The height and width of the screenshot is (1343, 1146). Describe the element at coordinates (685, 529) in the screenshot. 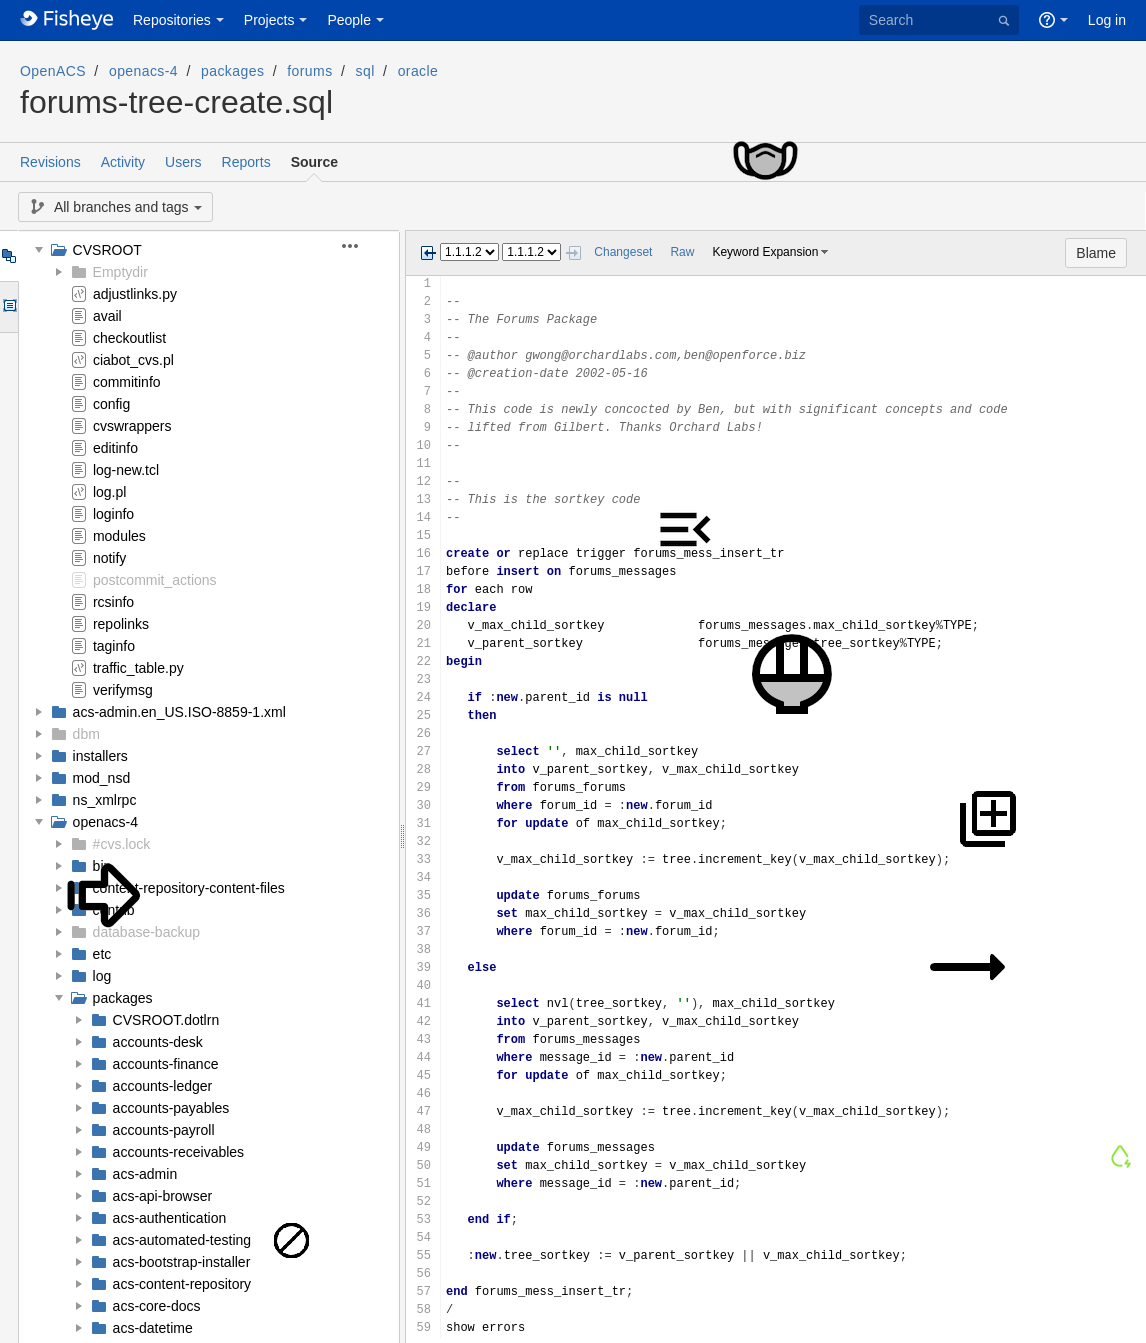

I see `open the navigation menu` at that location.